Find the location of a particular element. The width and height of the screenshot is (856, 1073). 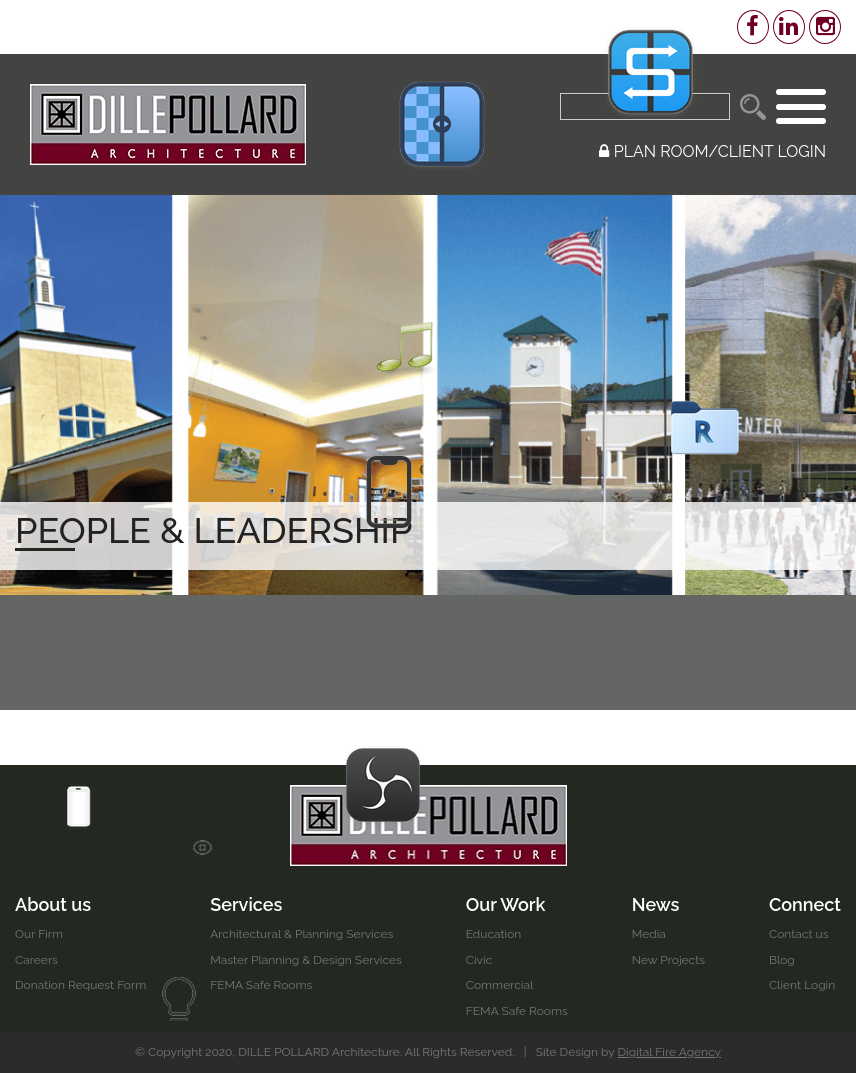

access airport extreme router settings is located at coordinates (79, 806).